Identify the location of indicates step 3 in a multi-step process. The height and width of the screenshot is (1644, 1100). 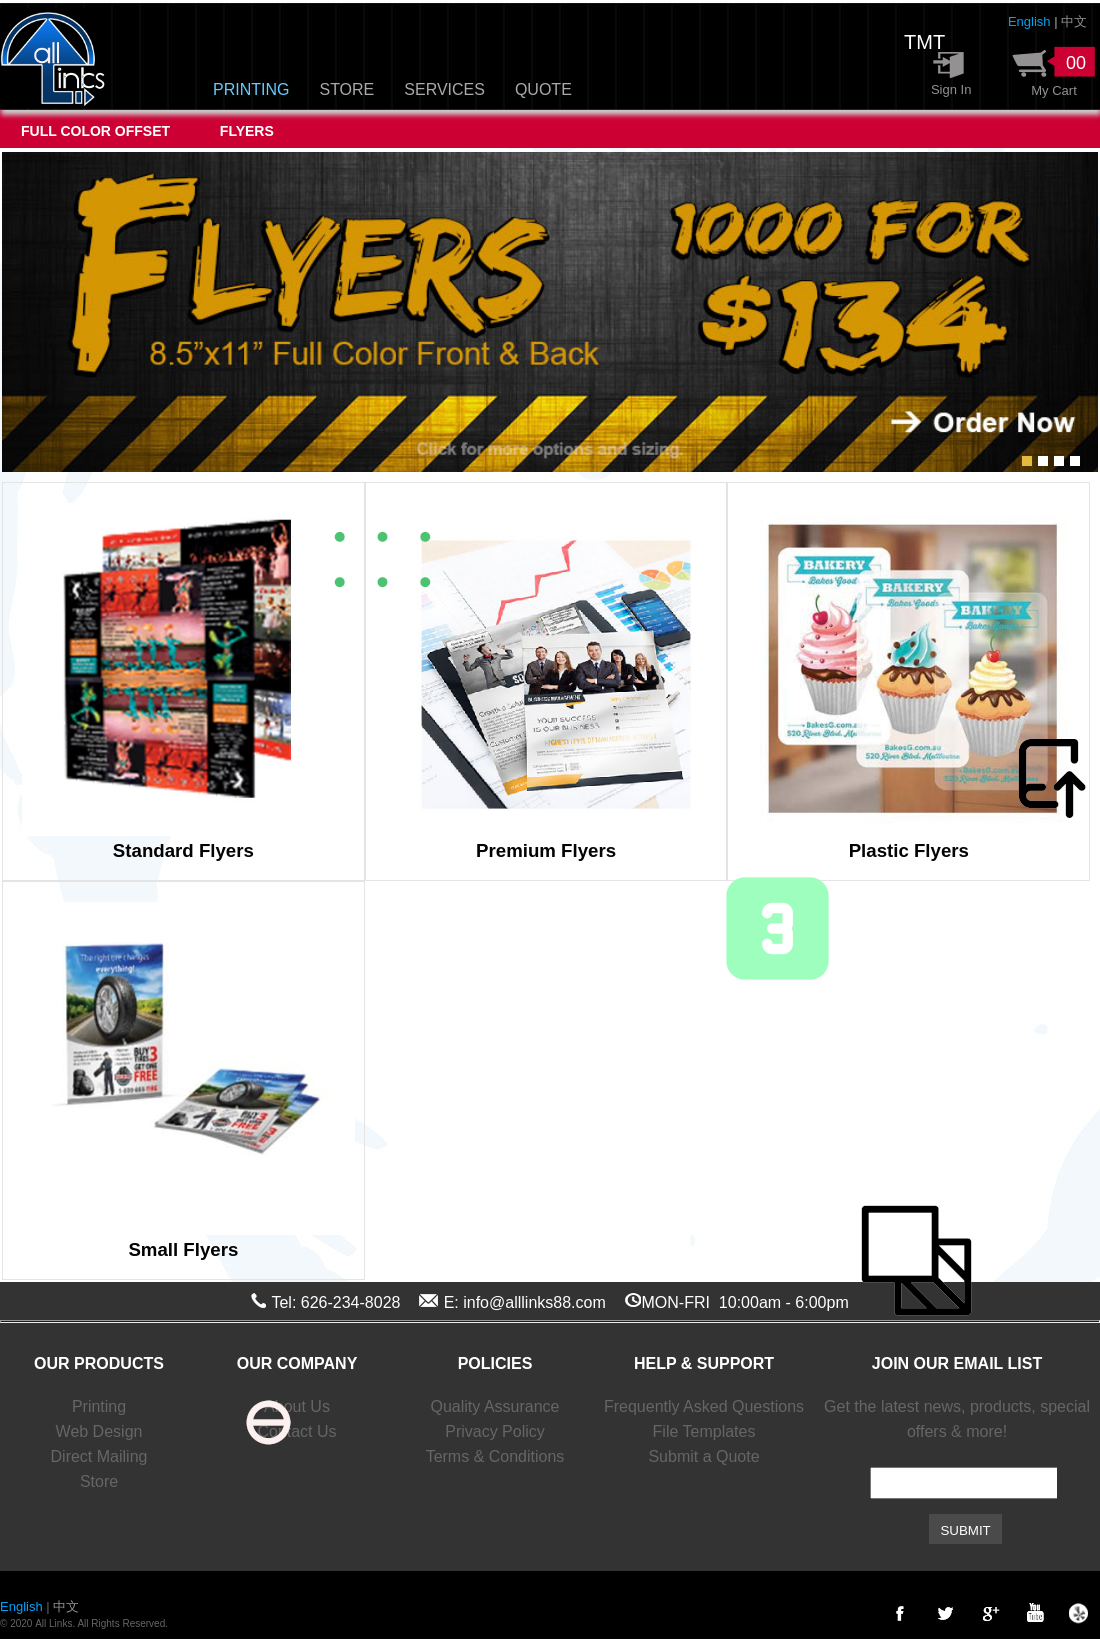
(777, 928).